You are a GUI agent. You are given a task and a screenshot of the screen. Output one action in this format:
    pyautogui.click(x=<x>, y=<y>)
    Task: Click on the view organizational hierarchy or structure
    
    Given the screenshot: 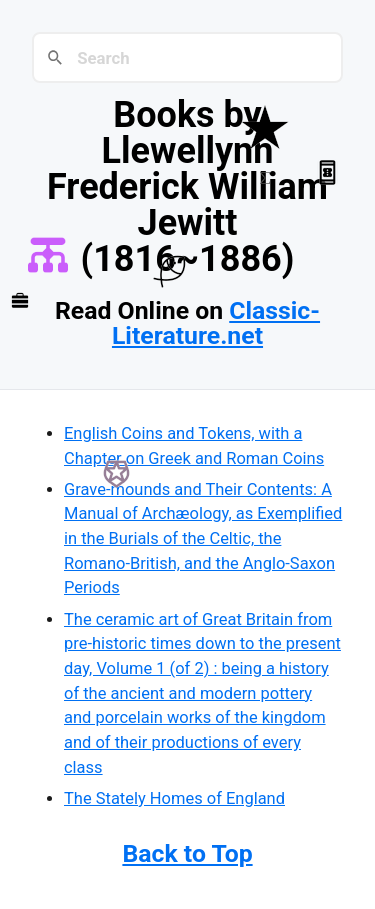 What is the action you would take?
    pyautogui.click(x=48, y=255)
    